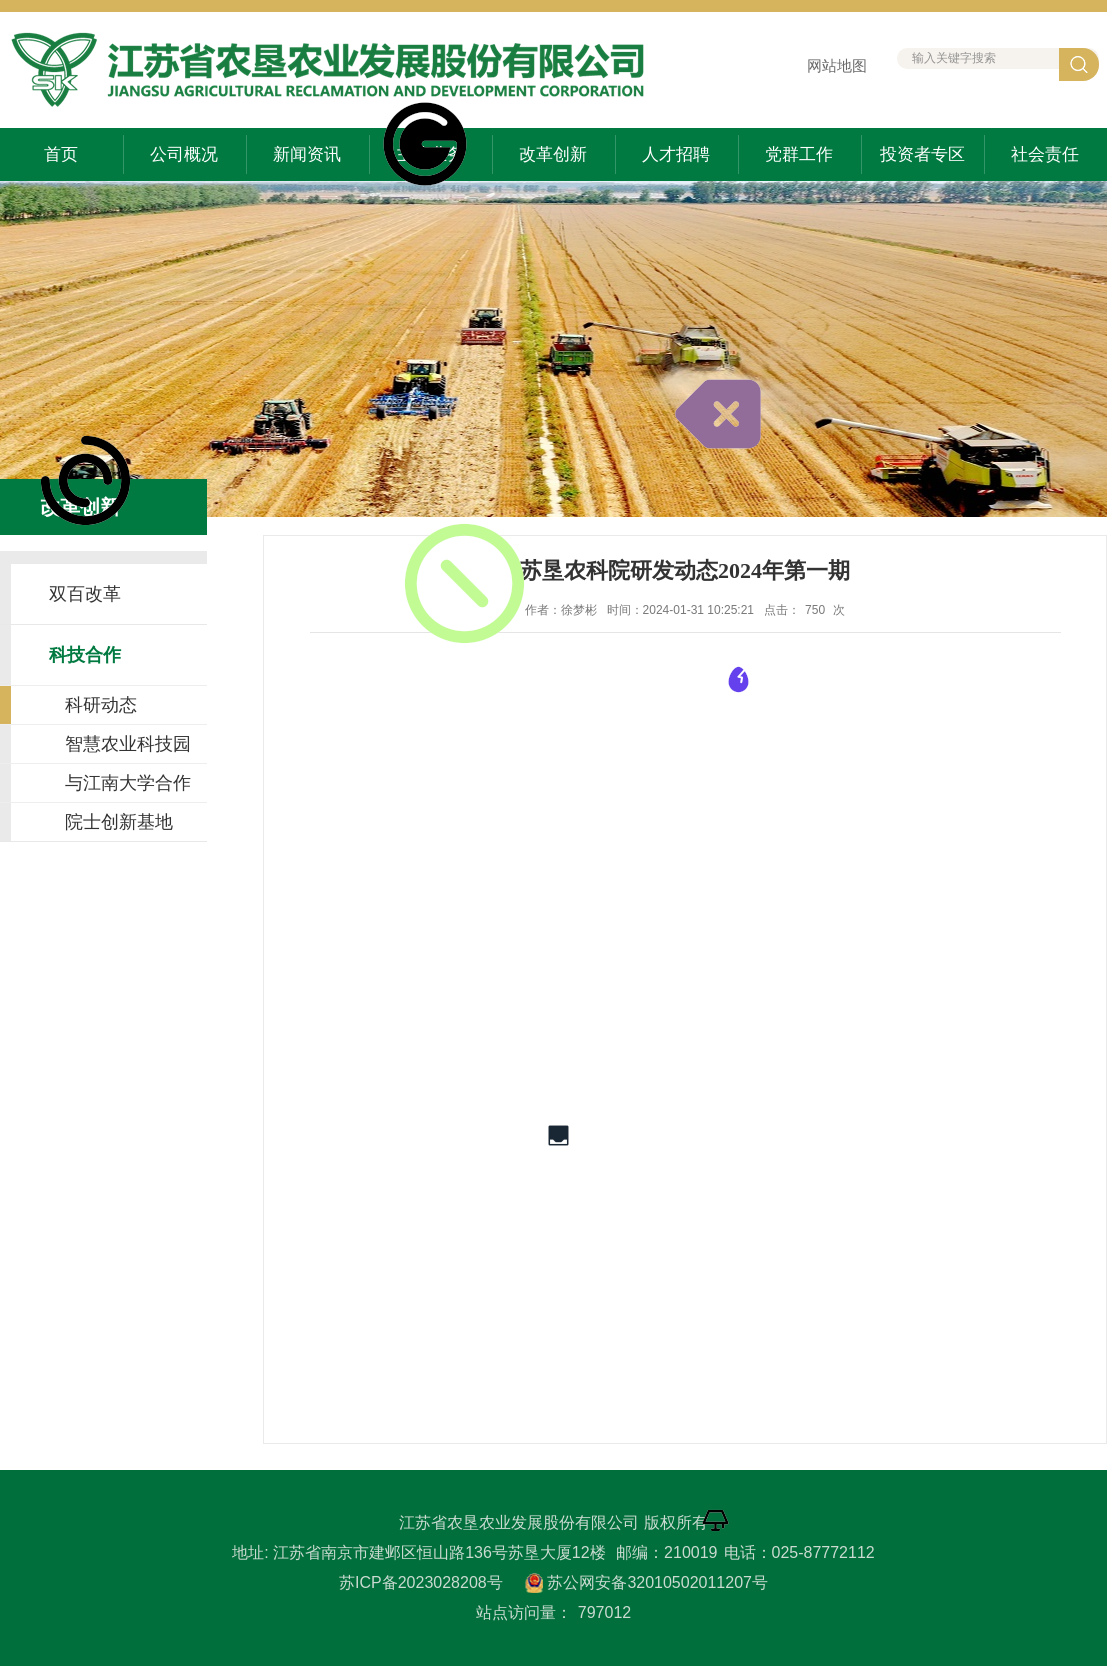 The width and height of the screenshot is (1107, 1666). Describe the element at coordinates (715, 1520) in the screenshot. I see `toggle desk lamp or lighting on/off` at that location.